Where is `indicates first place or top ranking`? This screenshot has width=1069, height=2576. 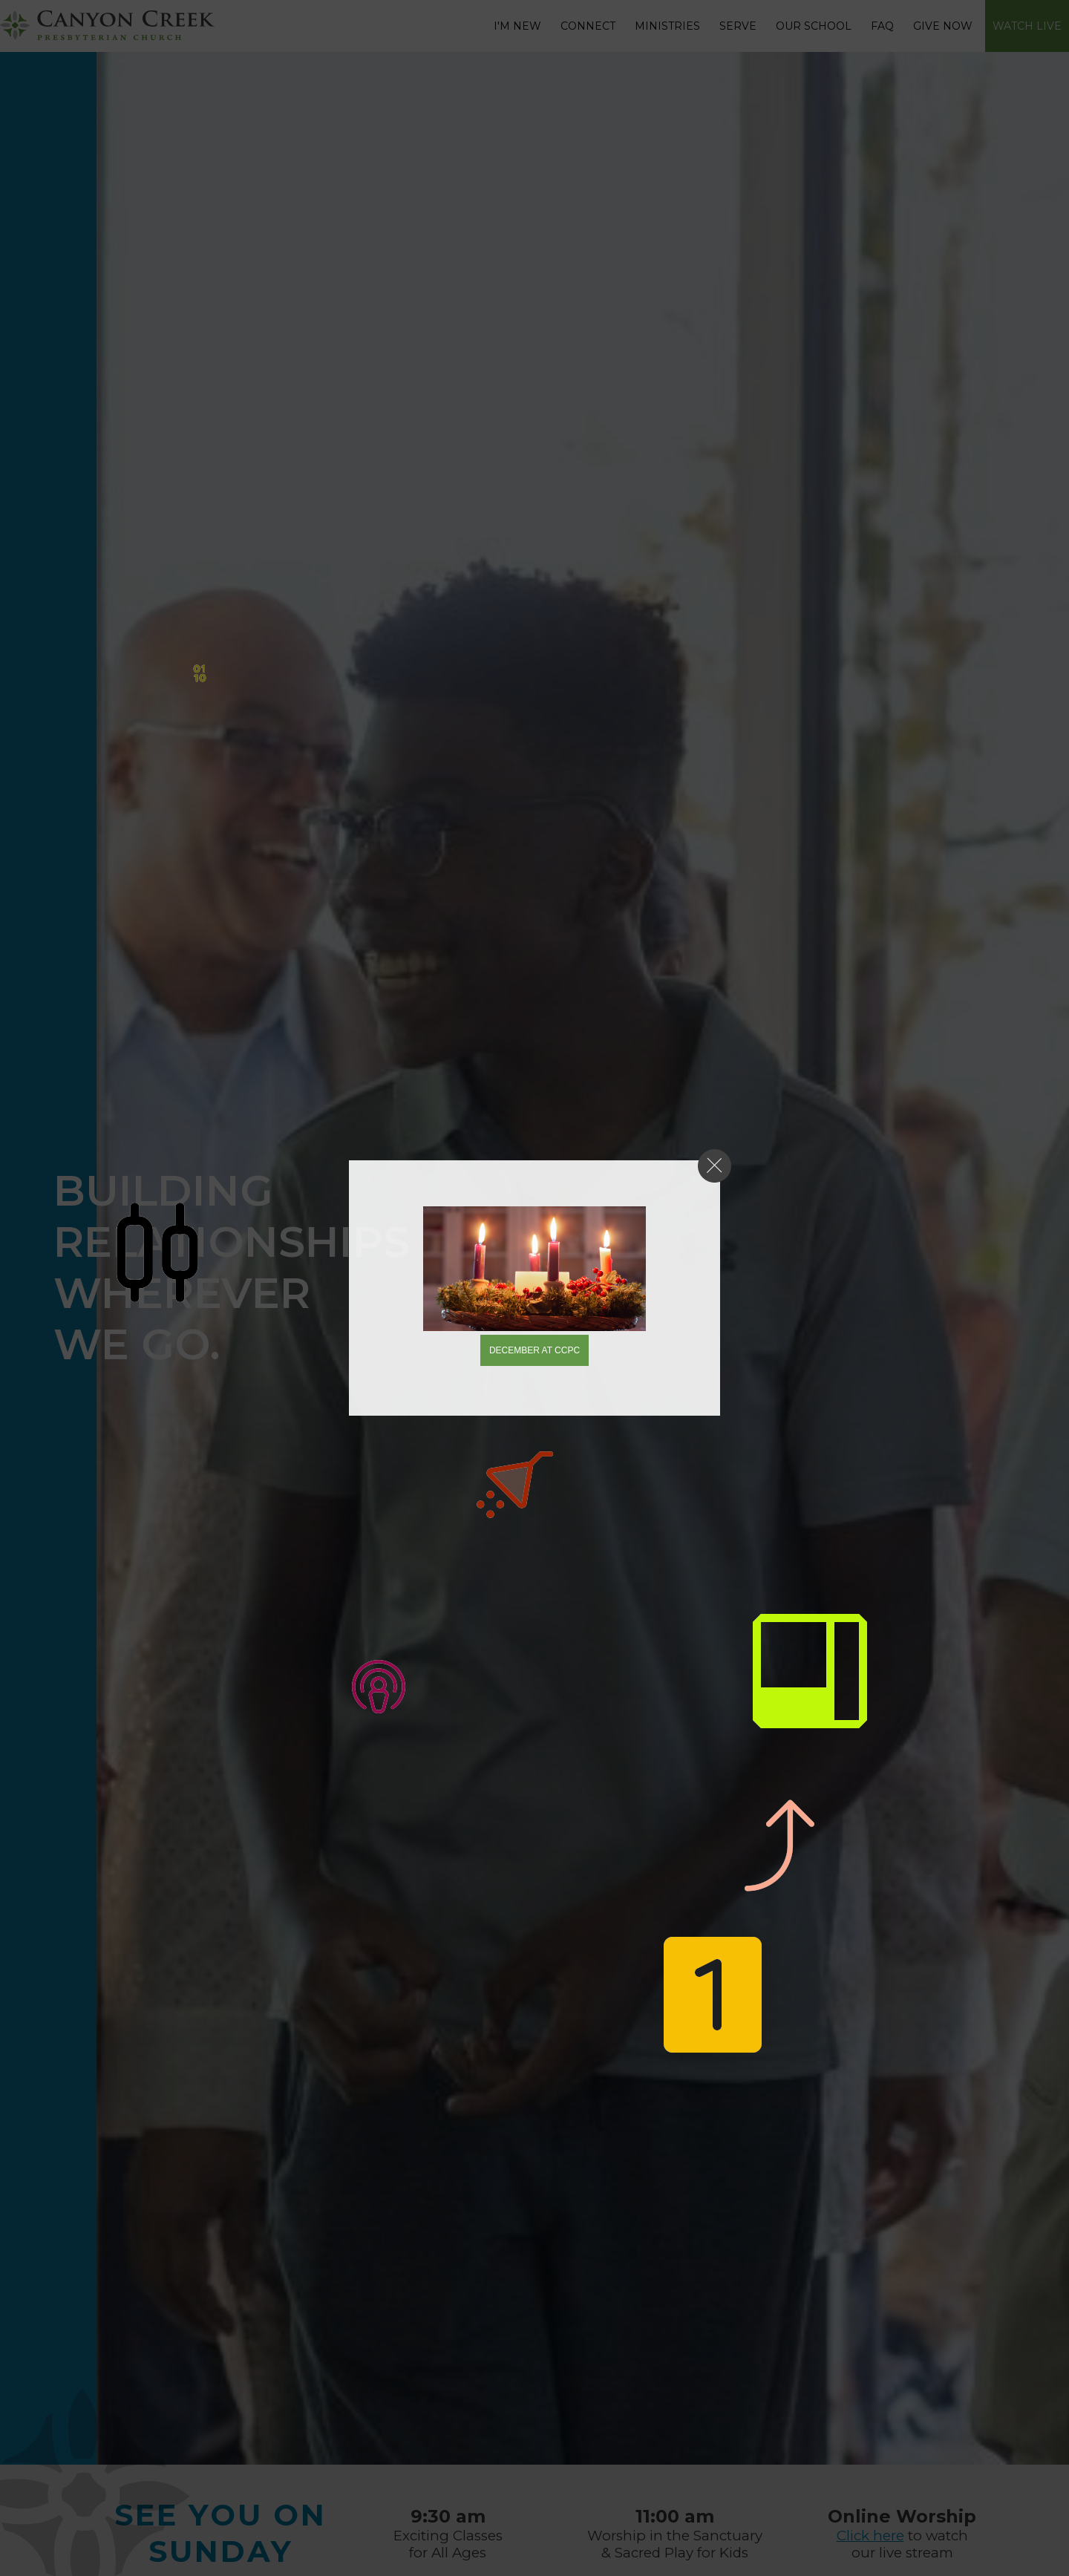
indicates first place or top ranking is located at coordinates (713, 1995).